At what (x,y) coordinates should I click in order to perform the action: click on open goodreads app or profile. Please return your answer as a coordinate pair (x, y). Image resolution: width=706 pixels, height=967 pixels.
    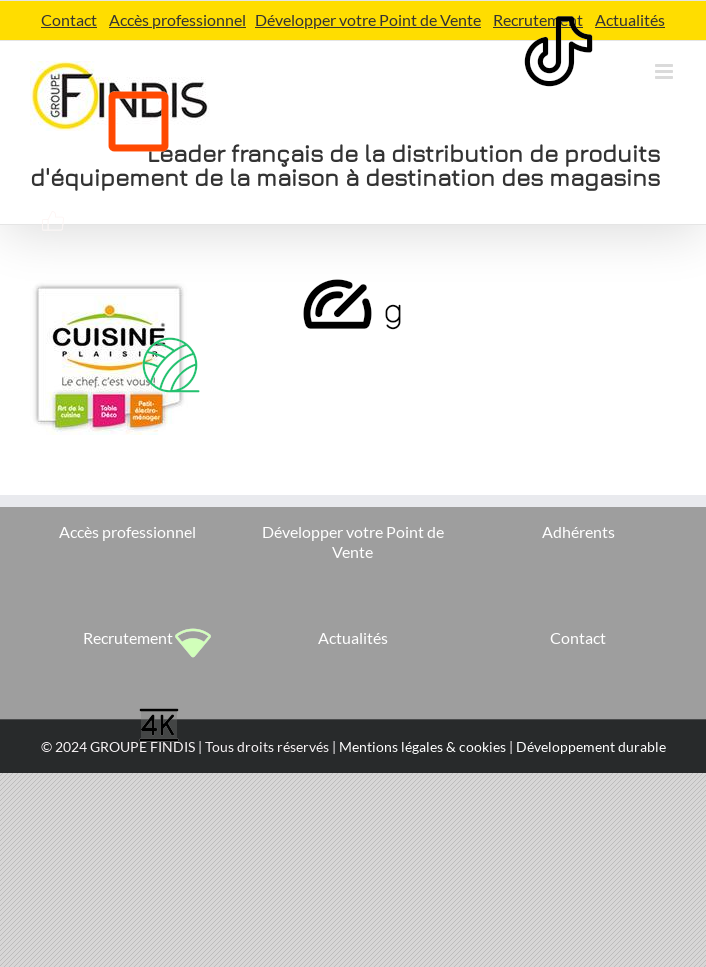
    Looking at the image, I should click on (393, 317).